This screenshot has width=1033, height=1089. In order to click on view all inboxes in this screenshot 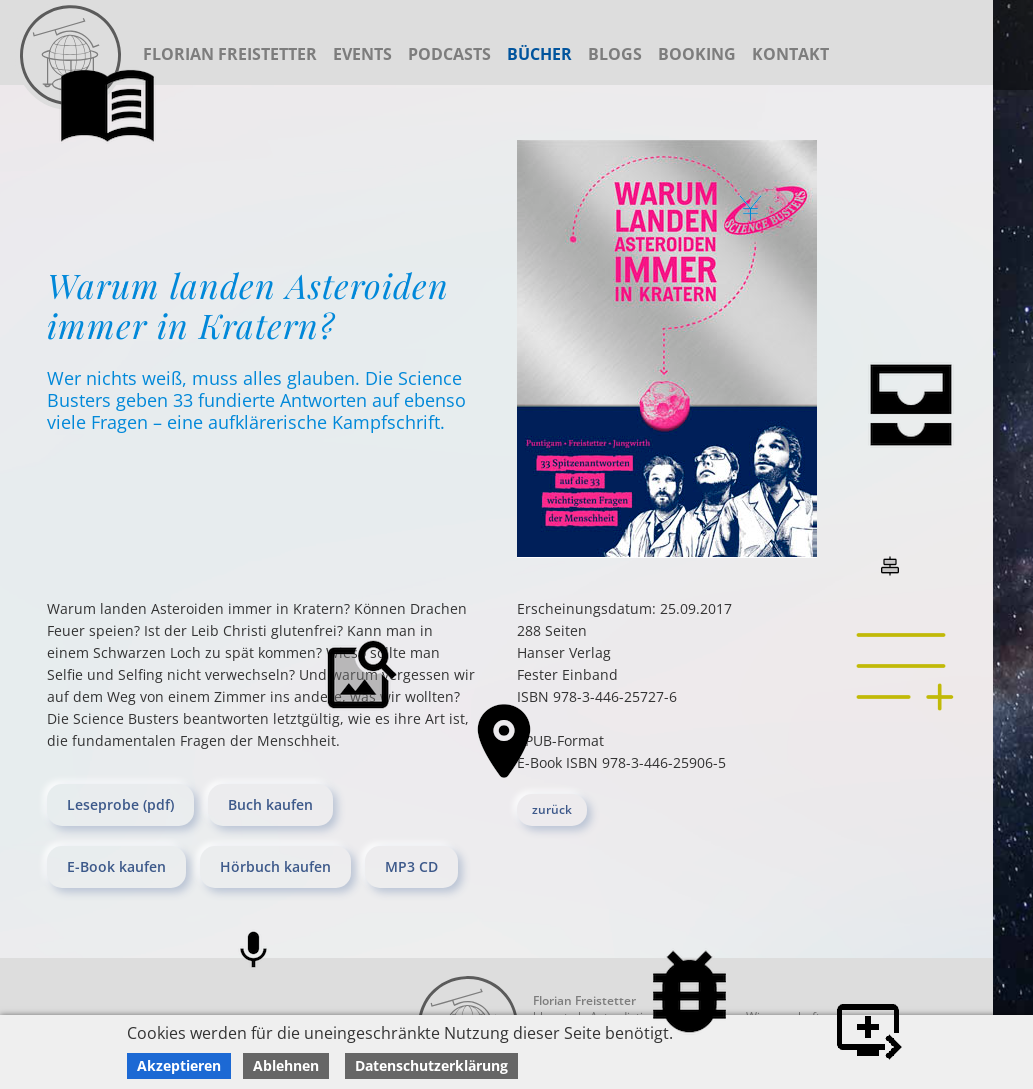, I will do `click(911, 405)`.